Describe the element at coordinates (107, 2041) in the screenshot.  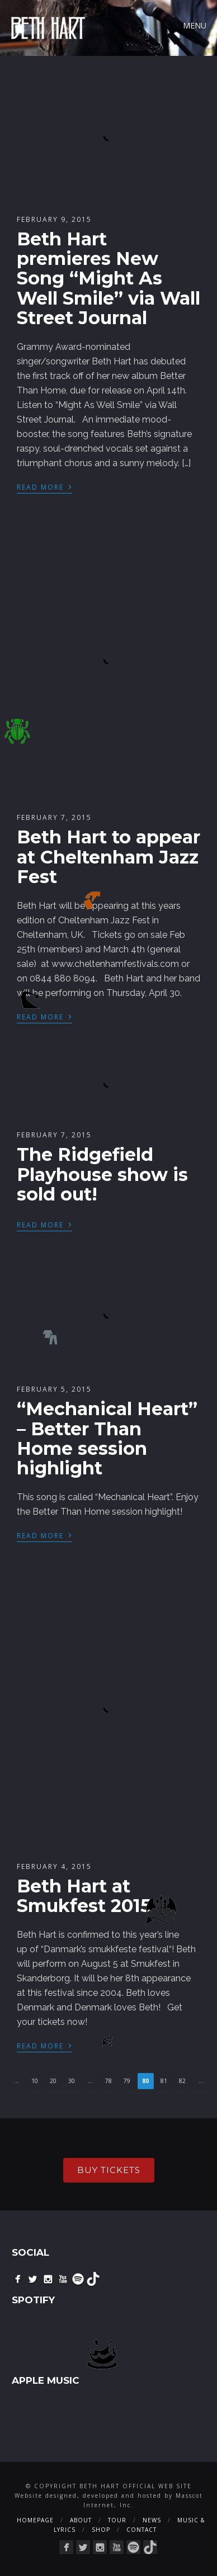
I see `select hydra creature or monster type` at that location.